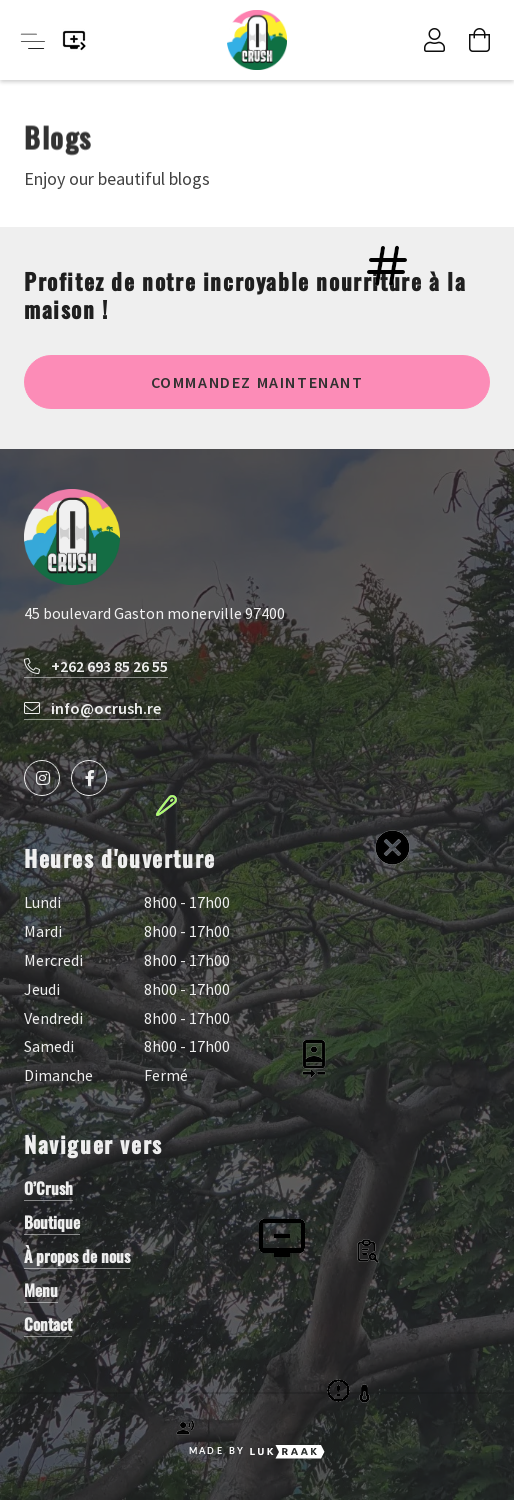 The width and height of the screenshot is (514, 1500). What do you see at coordinates (338, 1390) in the screenshot?
I see `indicates an error or warning state` at bounding box center [338, 1390].